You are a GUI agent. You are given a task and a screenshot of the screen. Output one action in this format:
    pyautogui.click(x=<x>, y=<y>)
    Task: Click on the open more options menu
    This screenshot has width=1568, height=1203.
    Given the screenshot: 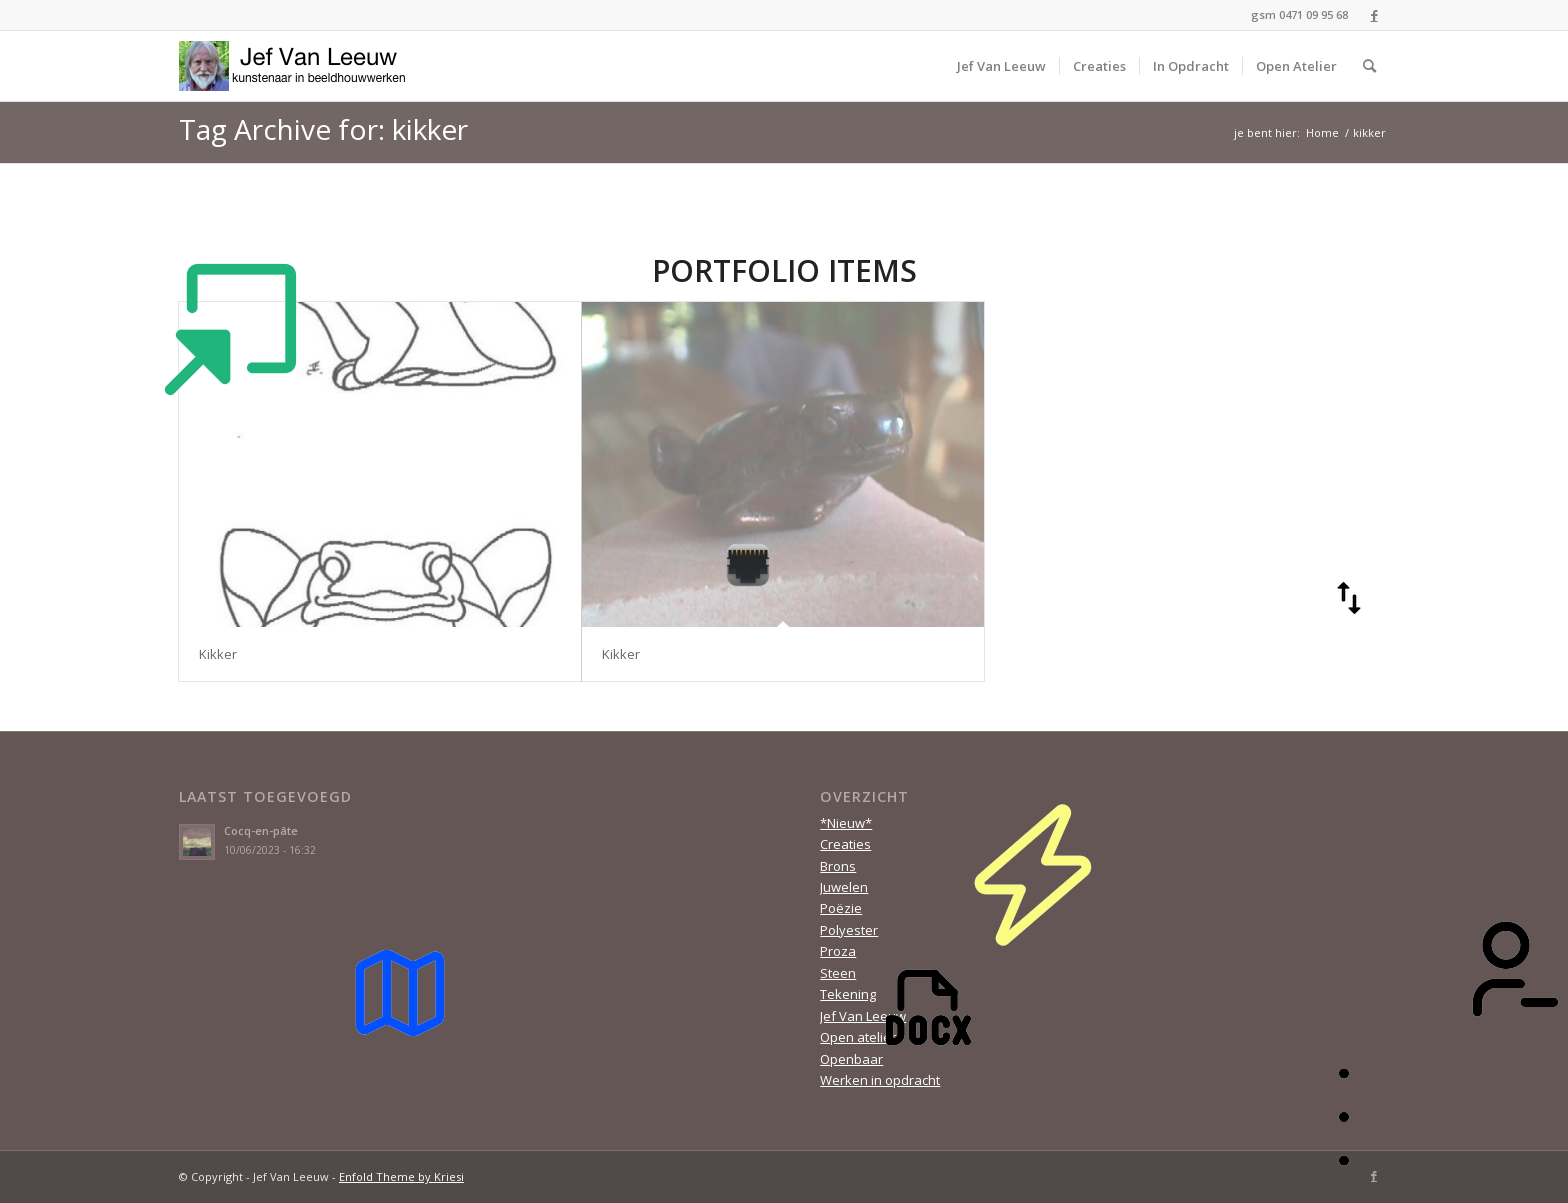 What is the action you would take?
    pyautogui.click(x=1344, y=1117)
    